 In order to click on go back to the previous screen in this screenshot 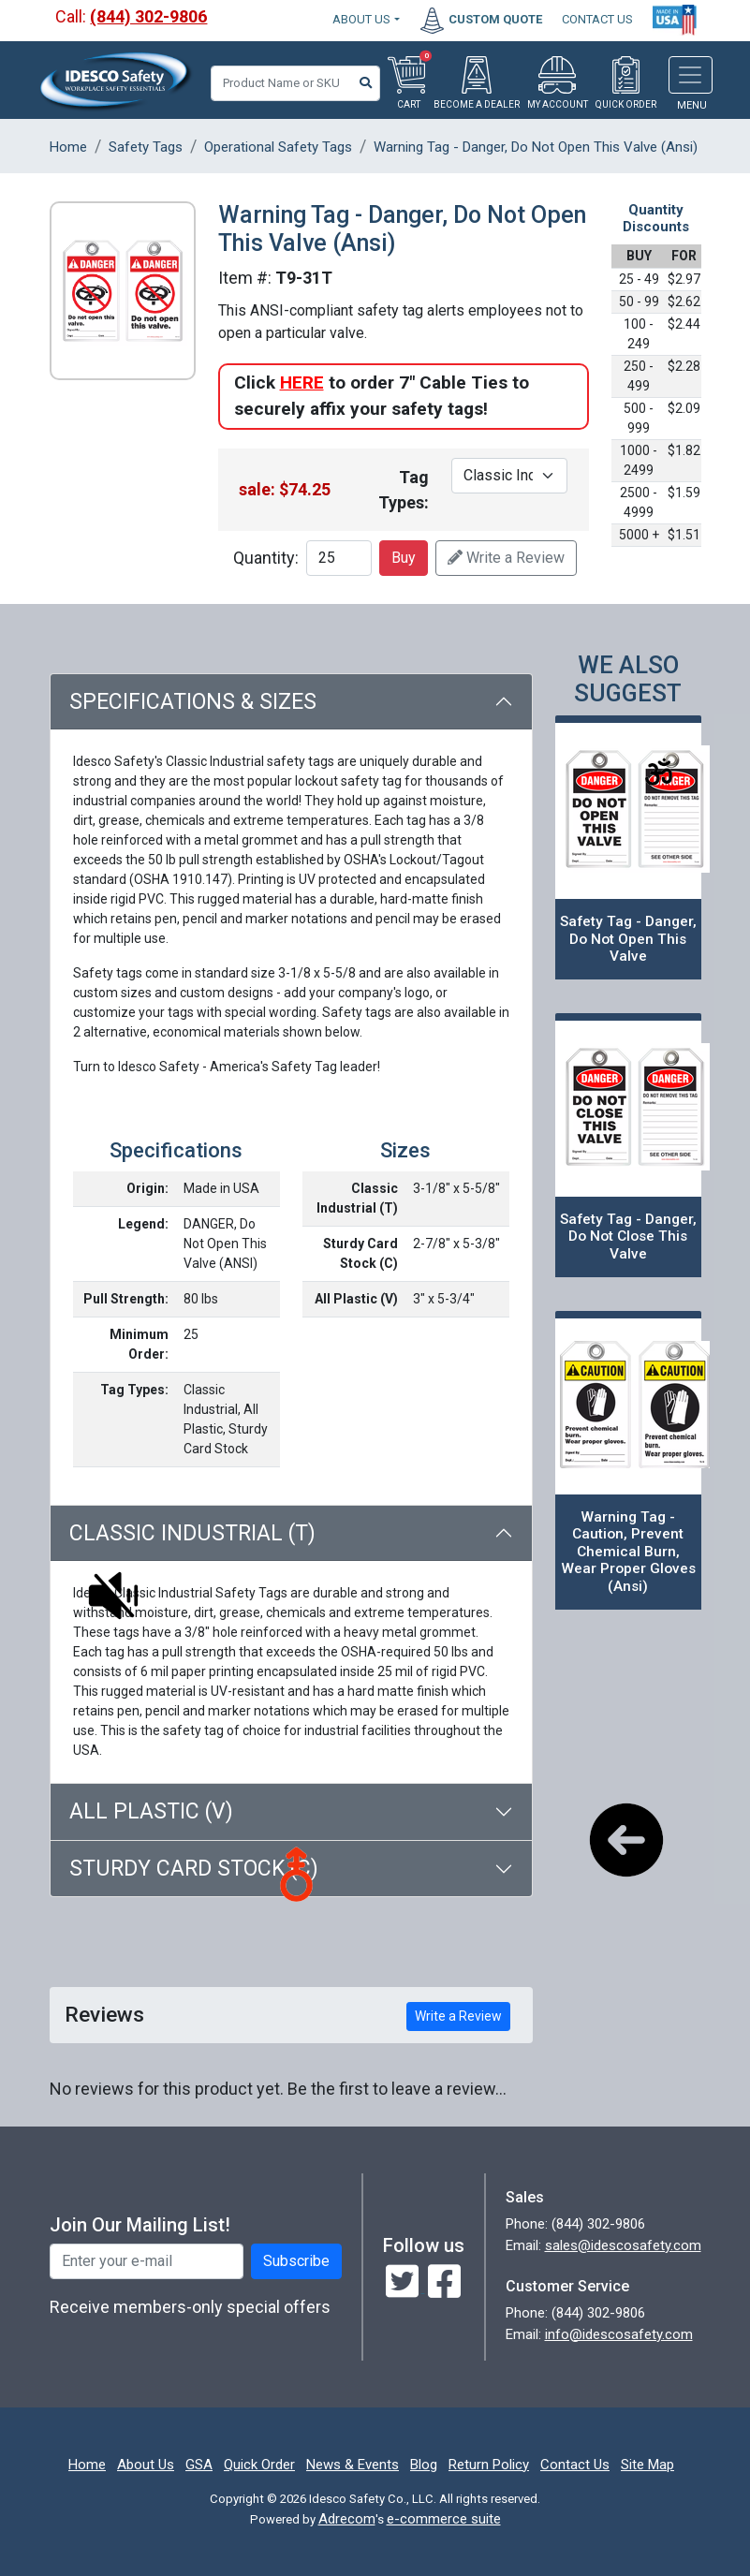, I will do `click(626, 1840)`.